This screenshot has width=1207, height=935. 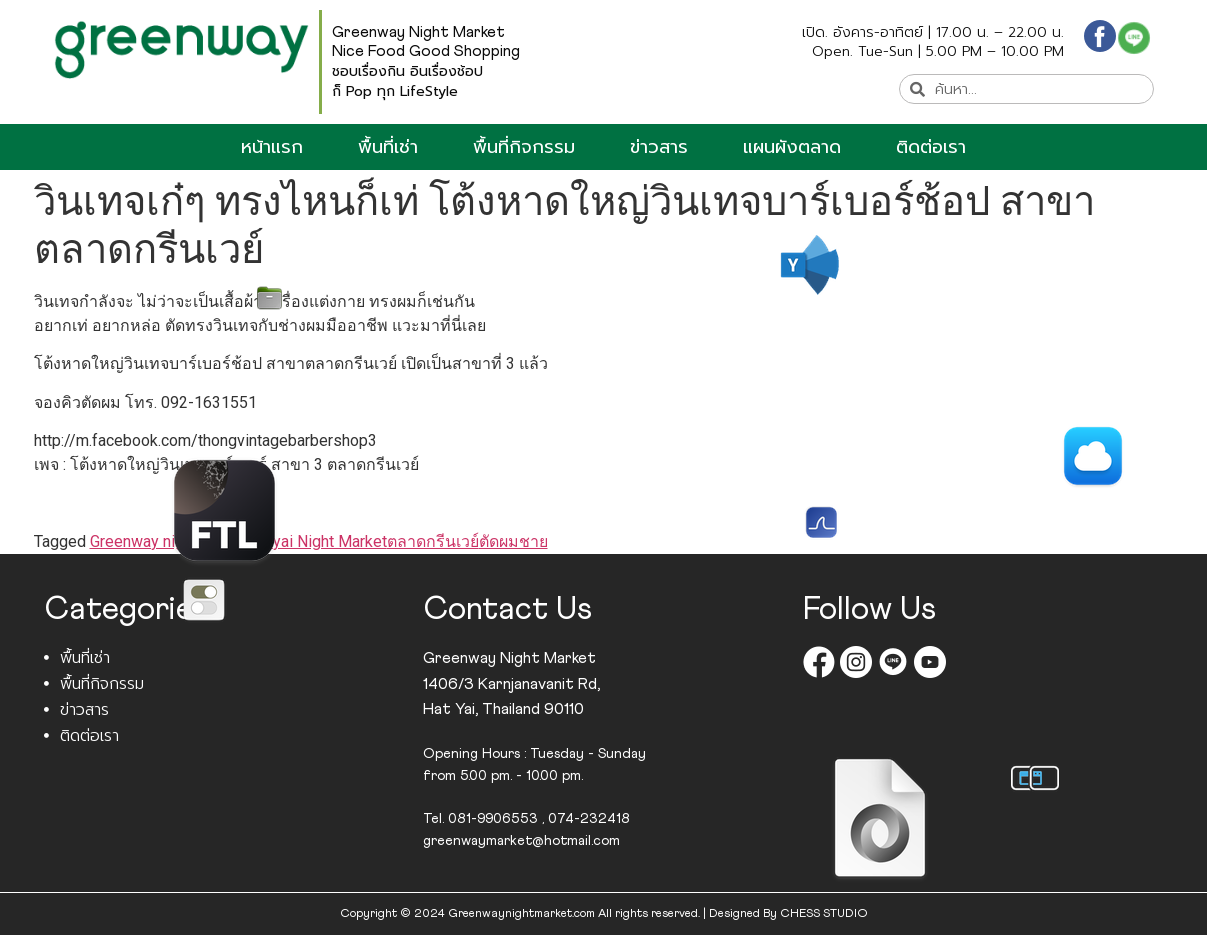 What do you see at coordinates (224, 510) in the screenshot?
I see `launch FTL: Faster Than Light game` at bounding box center [224, 510].